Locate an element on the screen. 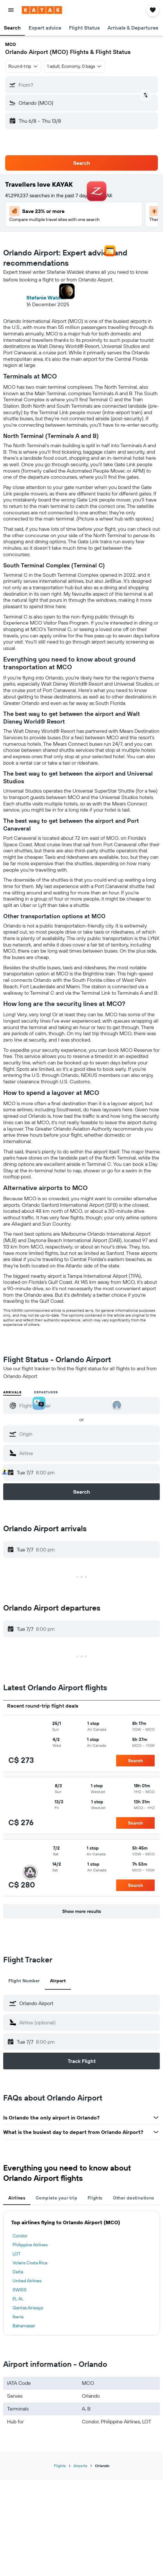  open snapdrop for local file sharing is located at coordinates (117, 1405).